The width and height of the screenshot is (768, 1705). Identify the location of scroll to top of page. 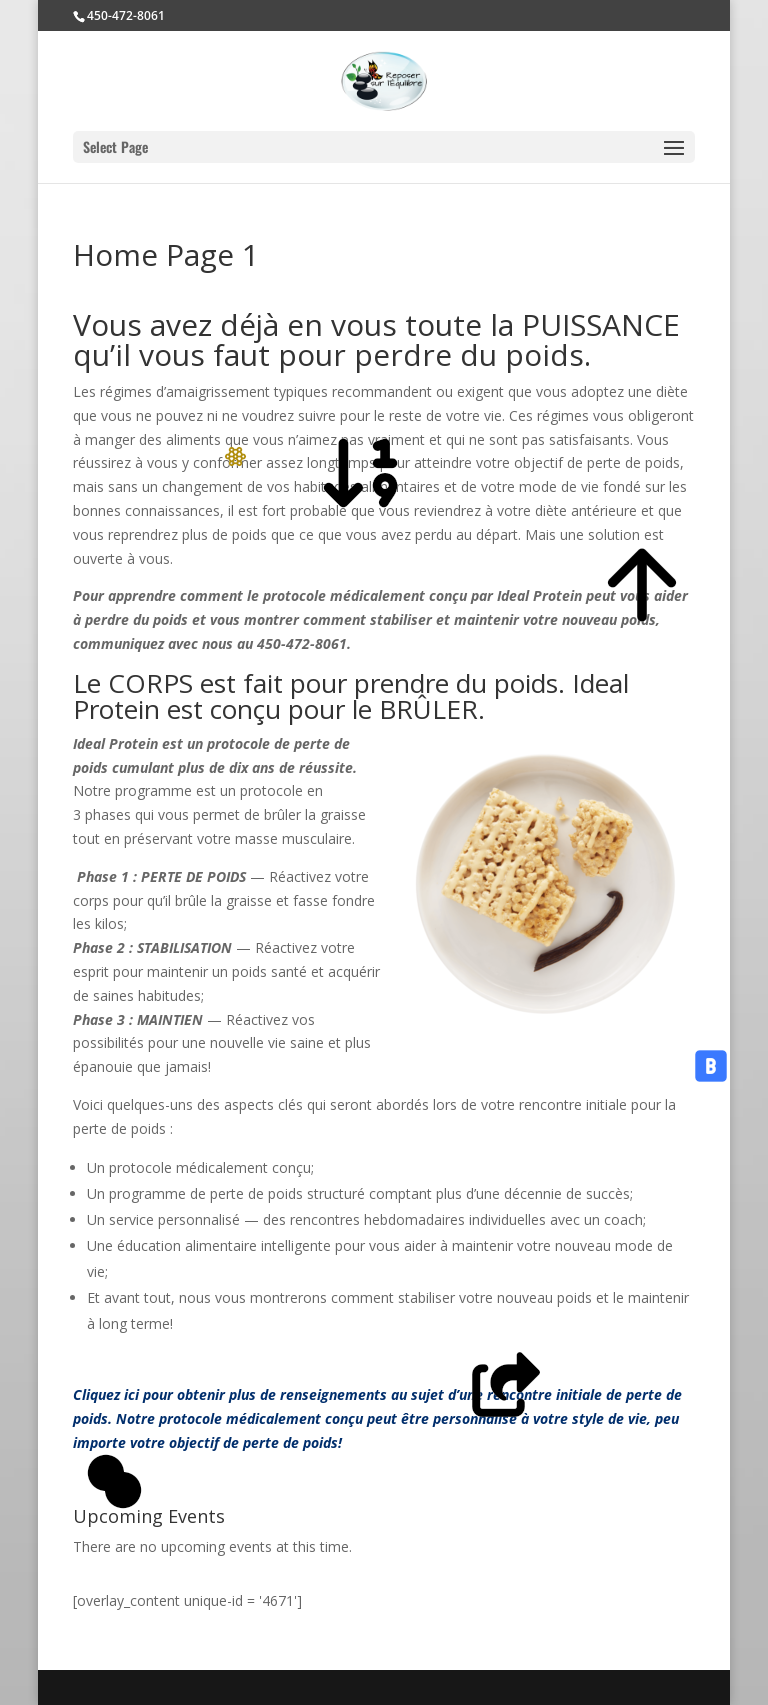
(642, 585).